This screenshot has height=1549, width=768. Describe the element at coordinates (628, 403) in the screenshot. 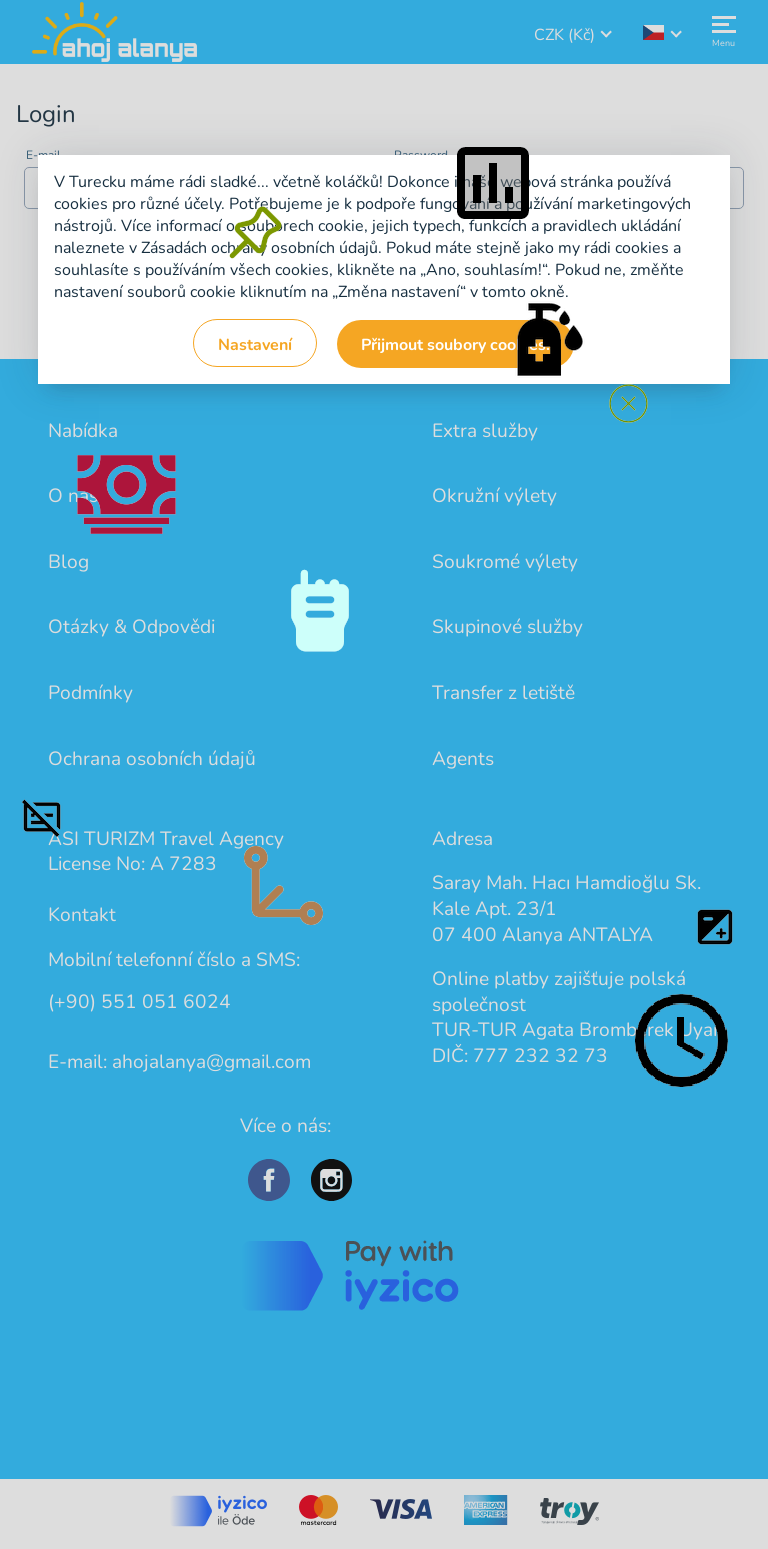

I see `close or dismiss a dialog` at that location.